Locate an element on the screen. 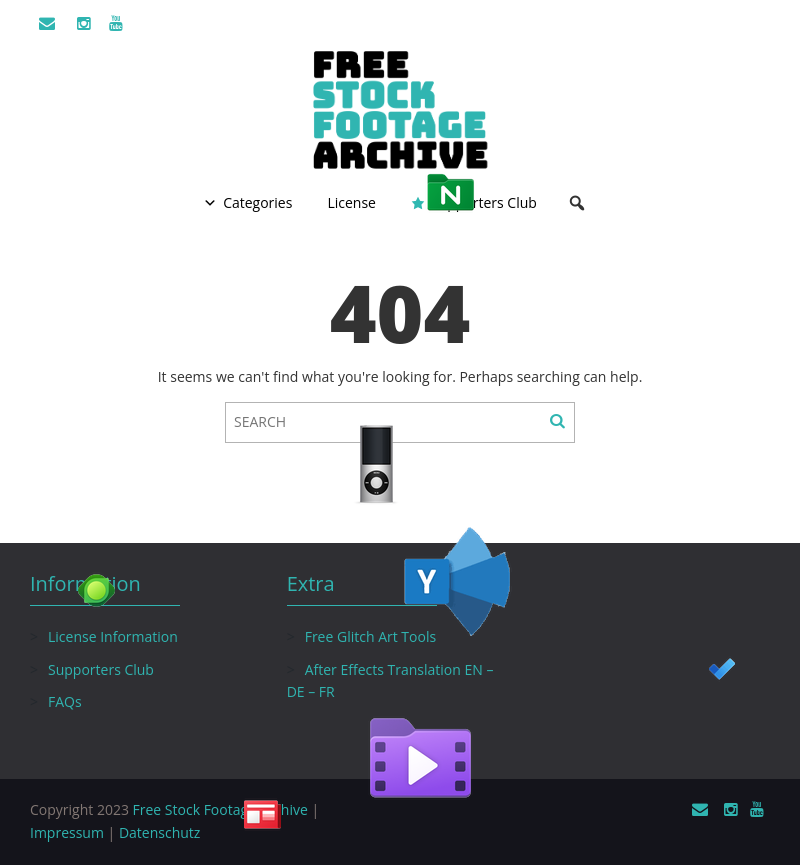 This screenshot has height=865, width=800. open your videos folder is located at coordinates (420, 760).